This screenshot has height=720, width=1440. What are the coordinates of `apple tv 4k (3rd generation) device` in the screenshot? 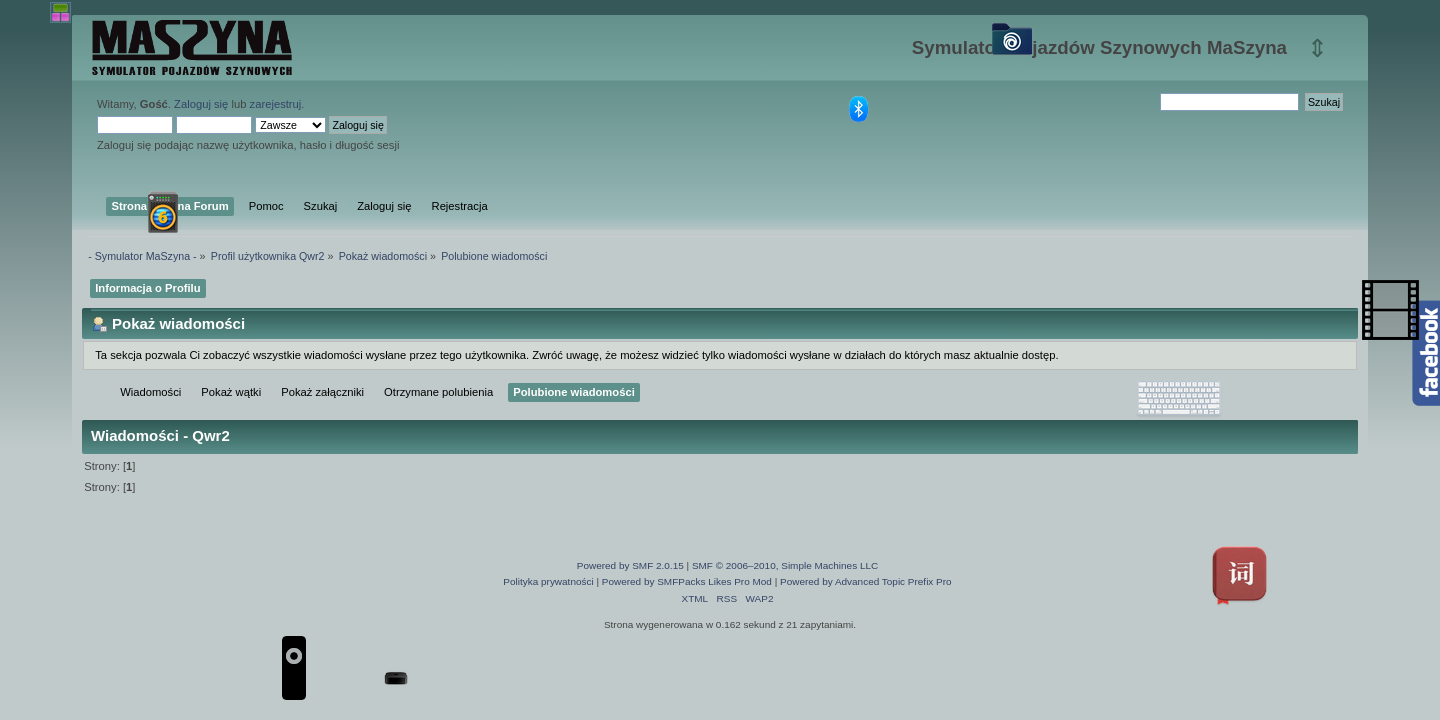 It's located at (396, 675).